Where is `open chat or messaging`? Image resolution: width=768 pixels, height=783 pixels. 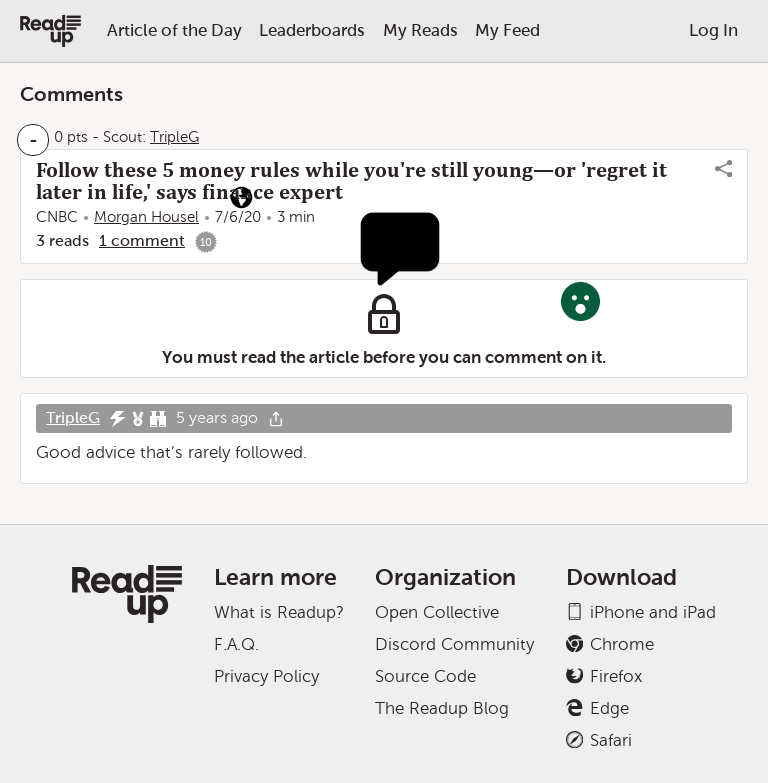
open chat or messaging is located at coordinates (400, 249).